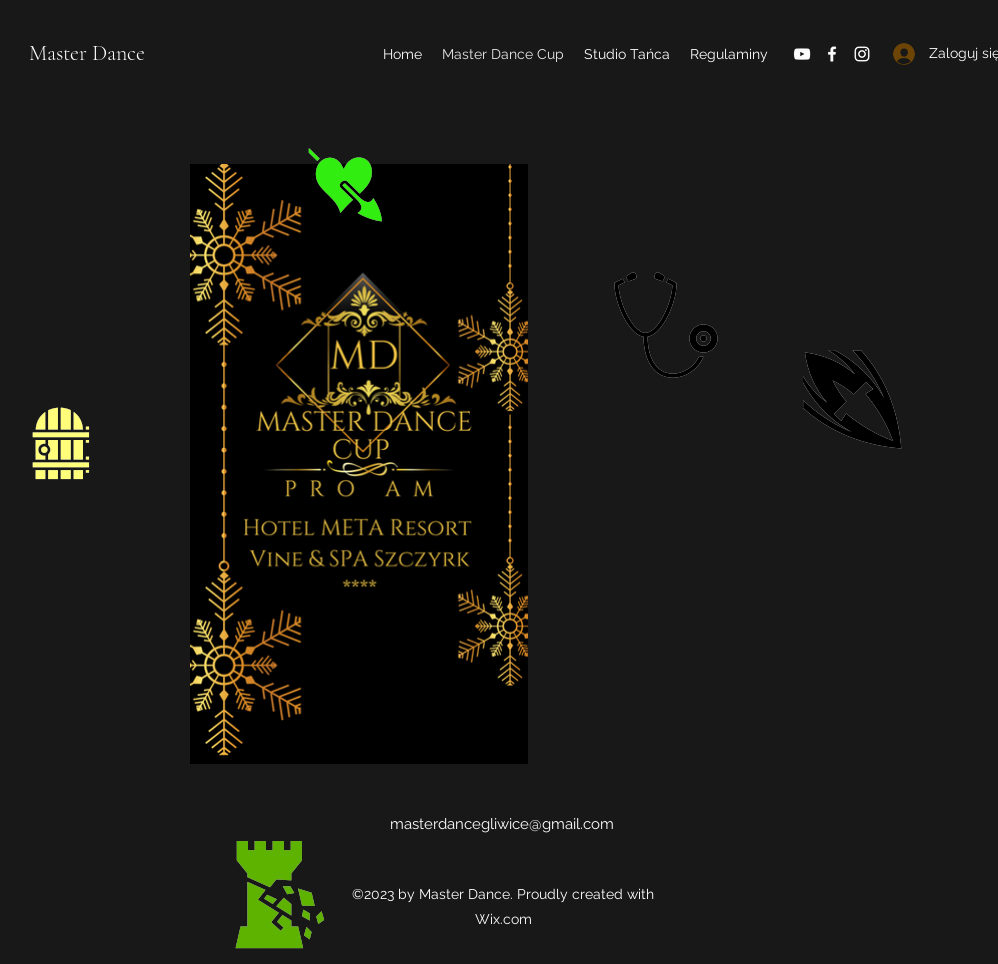  I want to click on access health or medical features, so click(666, 325).